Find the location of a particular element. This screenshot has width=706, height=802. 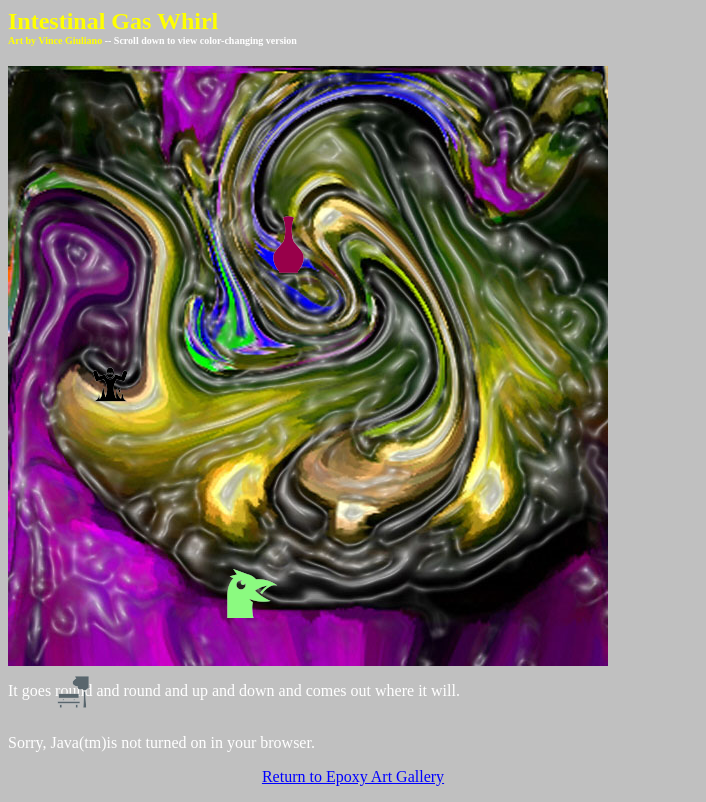

summon or activate ifrit character is located at coordinates (110, 384).